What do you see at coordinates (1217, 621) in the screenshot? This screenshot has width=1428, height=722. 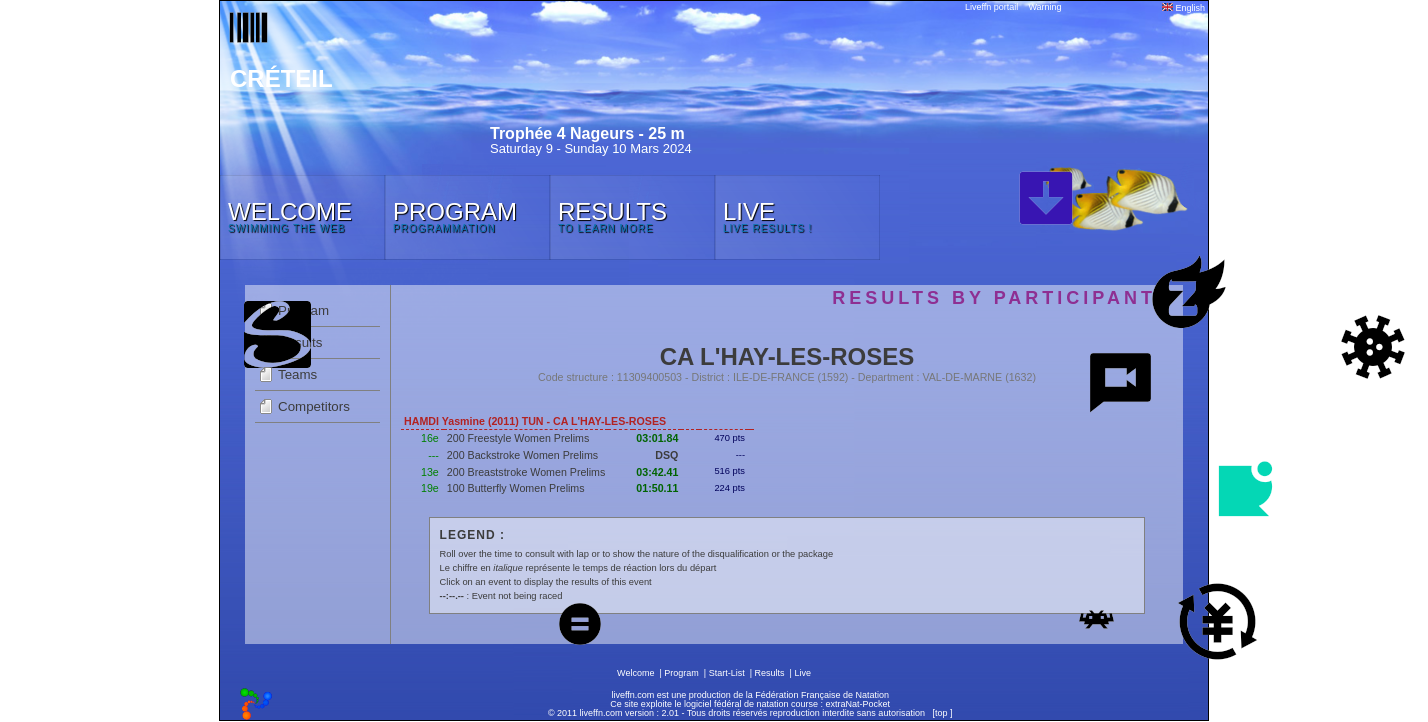 I see `convert currency to Chinese yuan (CNY)` at bounding box center [1217, 621].